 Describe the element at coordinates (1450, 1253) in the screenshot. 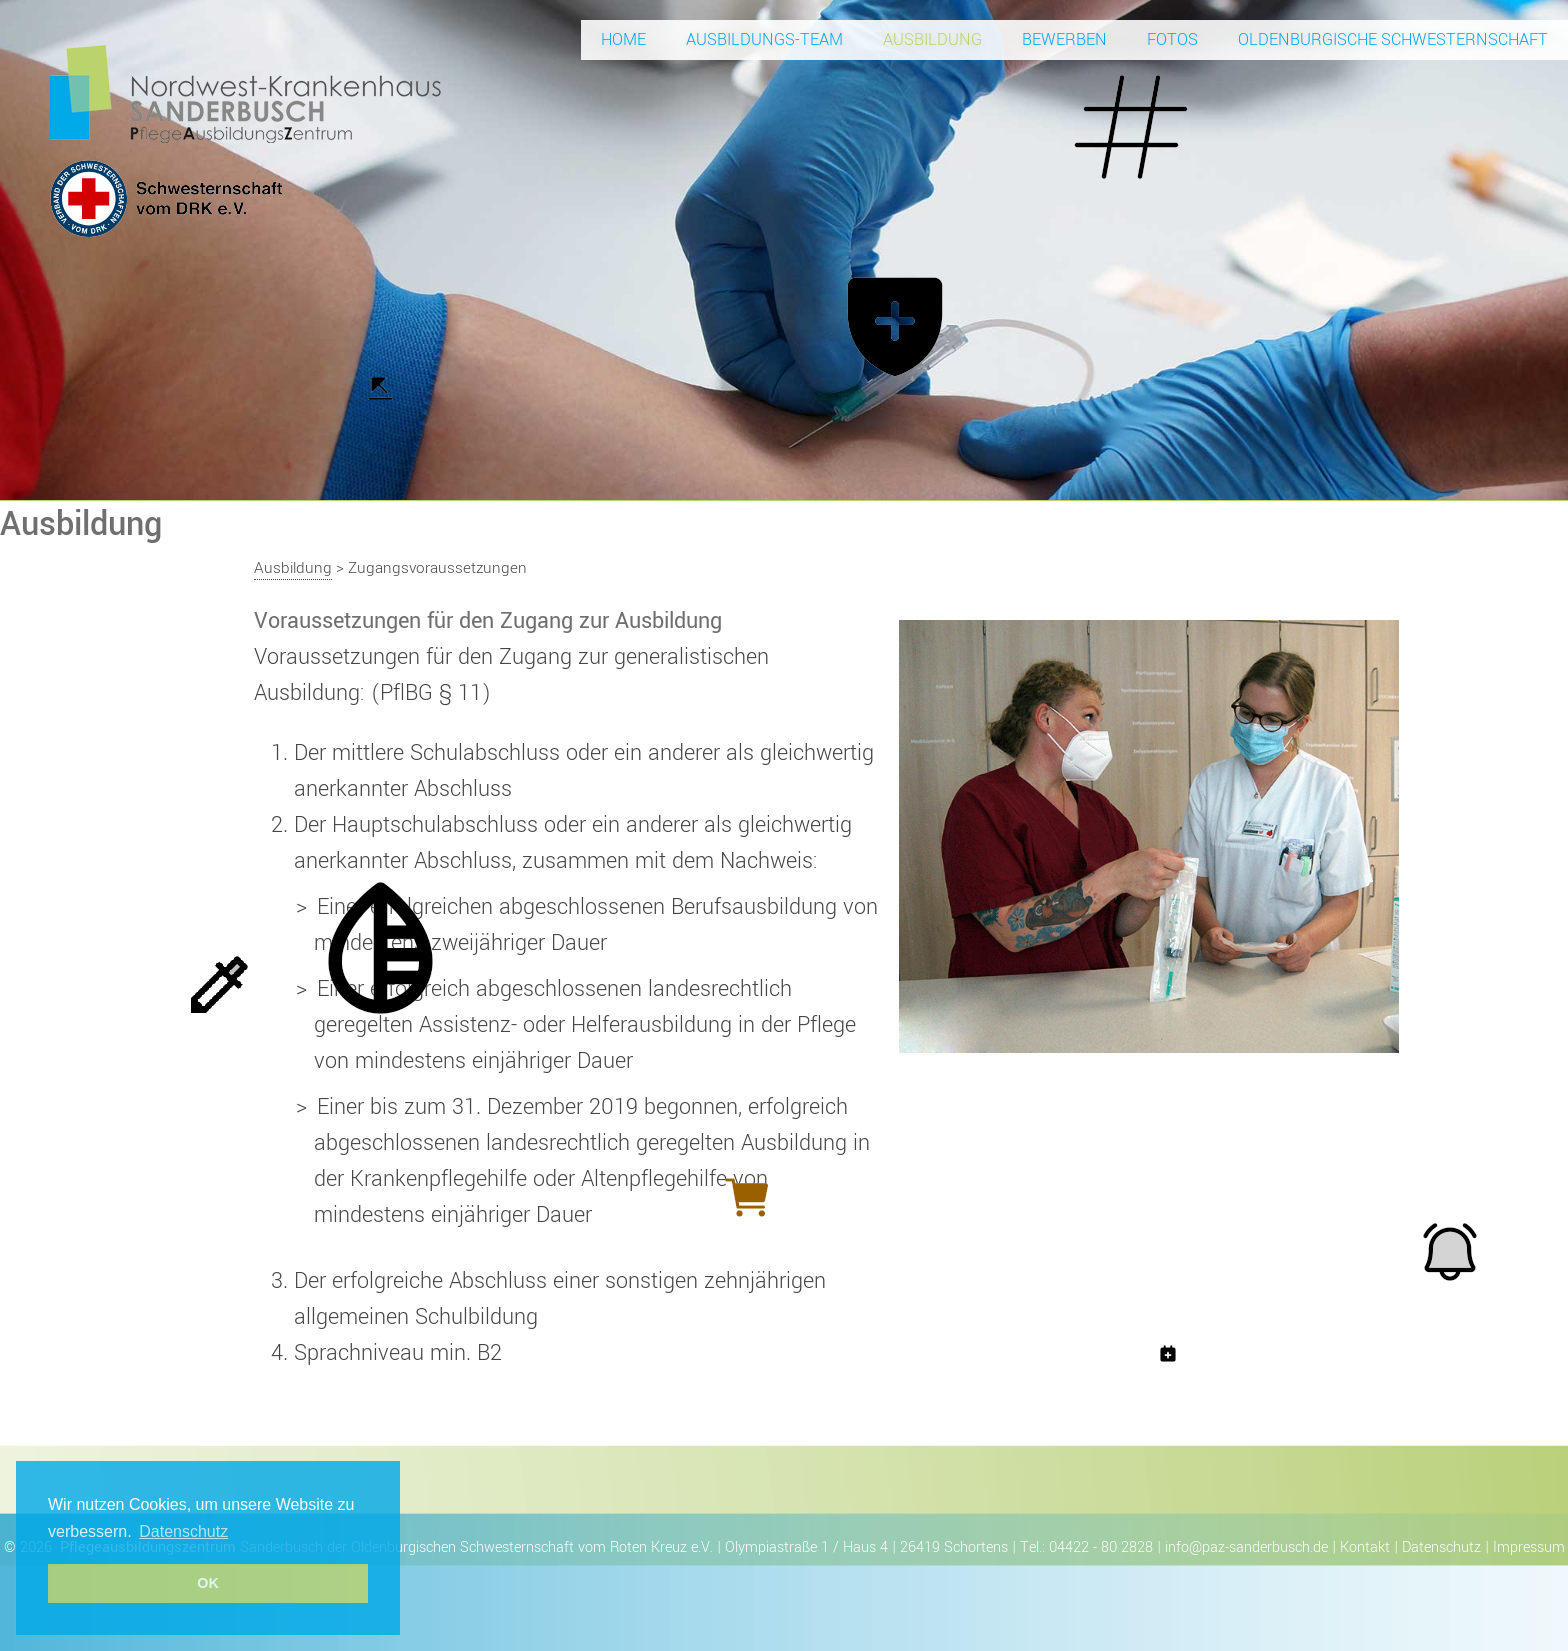

I see `indicates new notifications are available` at that location.